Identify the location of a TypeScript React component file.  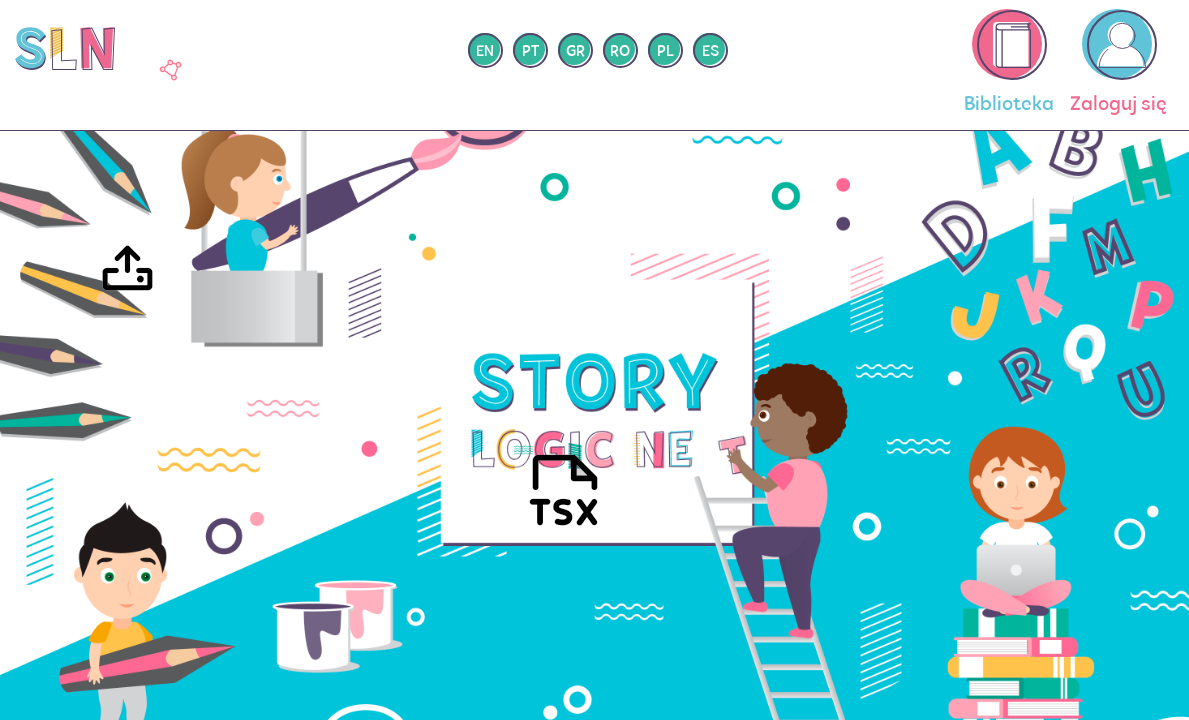
(565, 493).